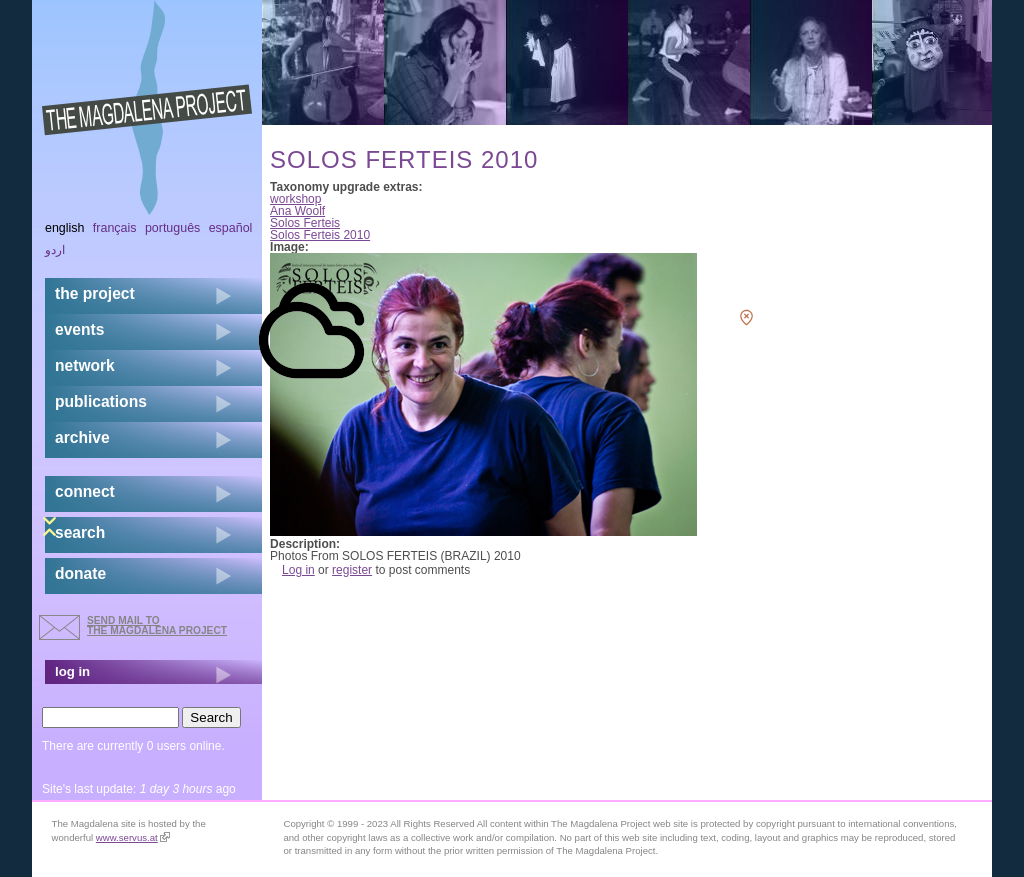  What do you see at coordinates (49, 526) in the screenshot?
I see `collapse expanded content` at bounding box center [49, 526].